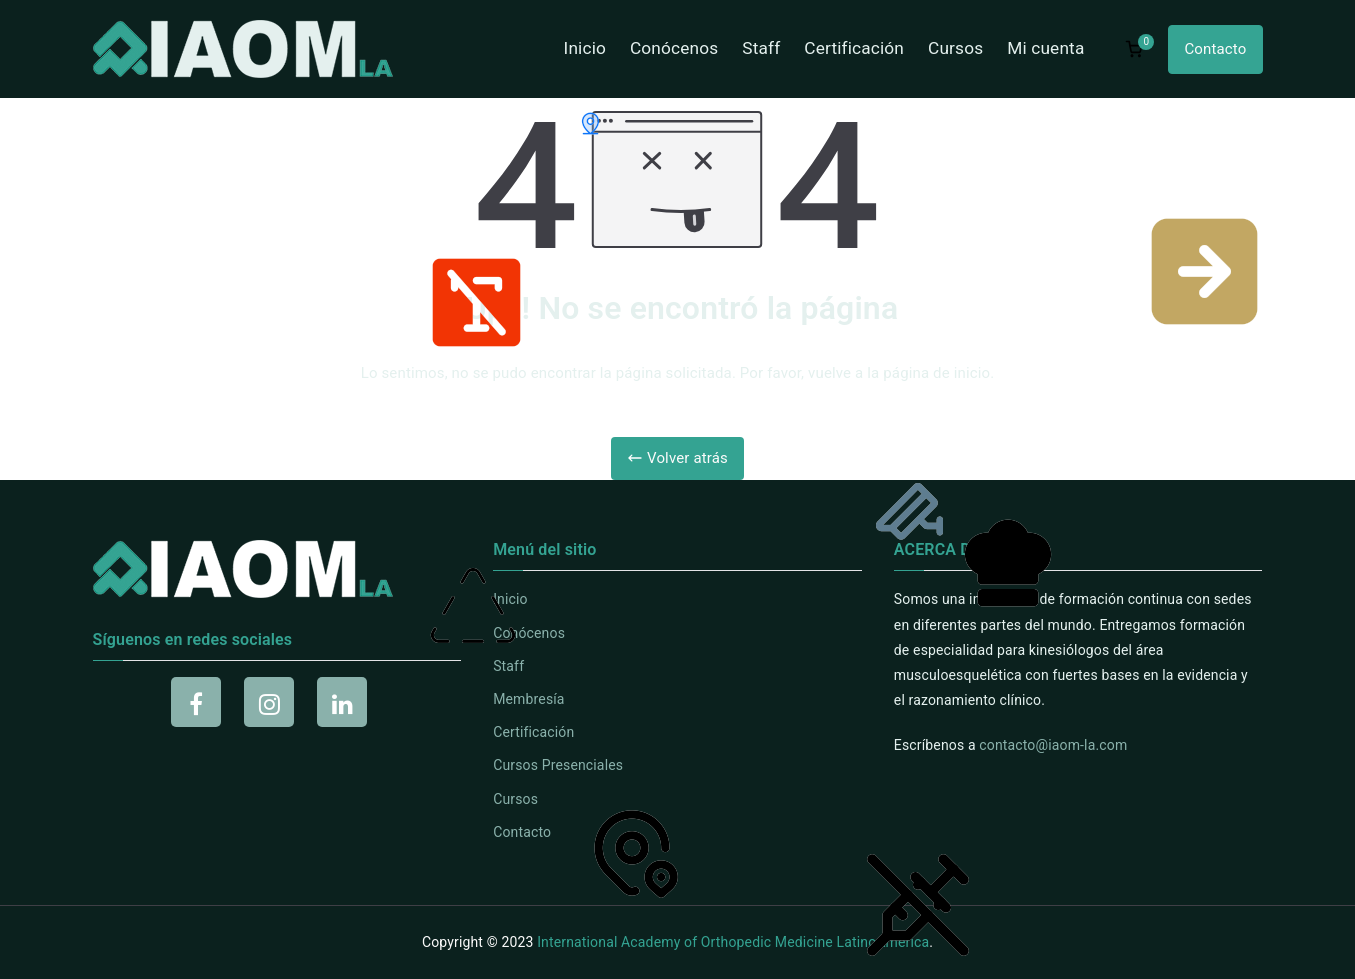 This screenshot has width=1355, height=979. What do you see at coordinates (909, 515) in the screenshot?
I see `access security camera settings` at bounding box center [909, 515].